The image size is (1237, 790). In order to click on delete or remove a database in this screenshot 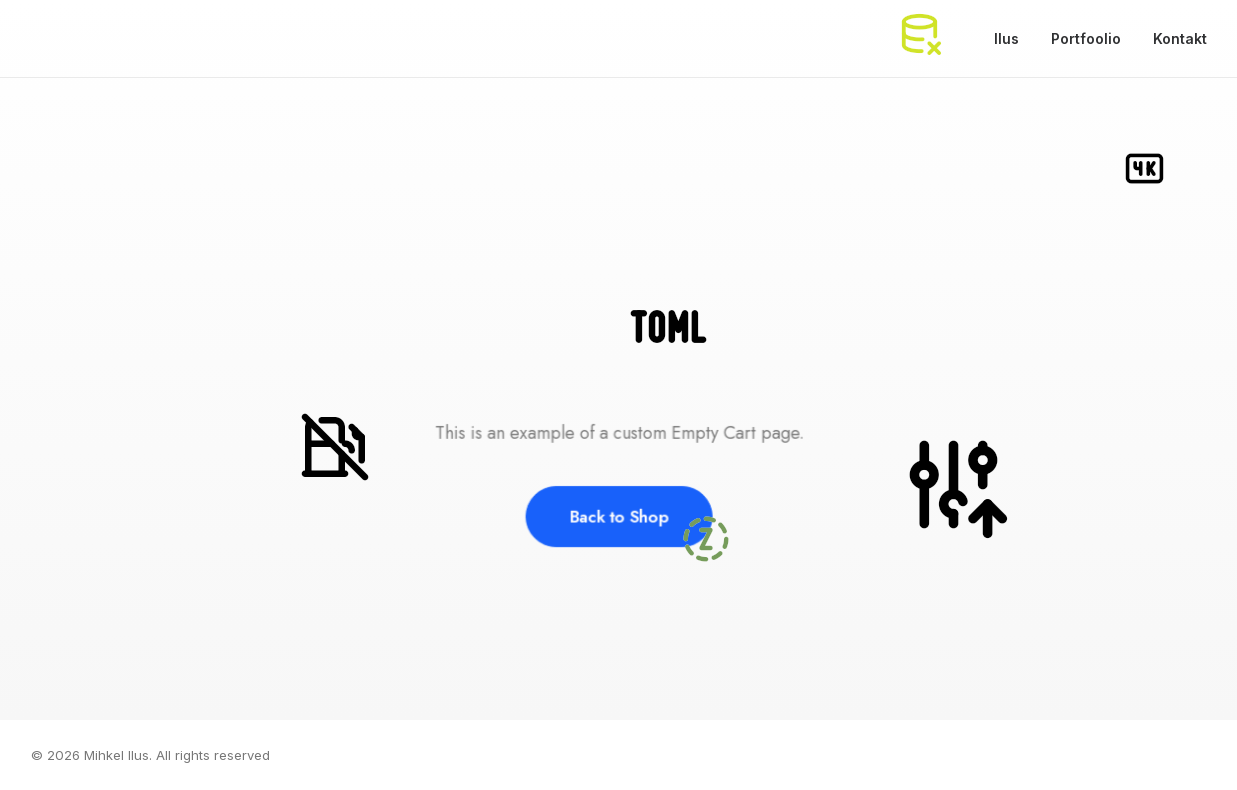, I will do `click(919, 33)`.